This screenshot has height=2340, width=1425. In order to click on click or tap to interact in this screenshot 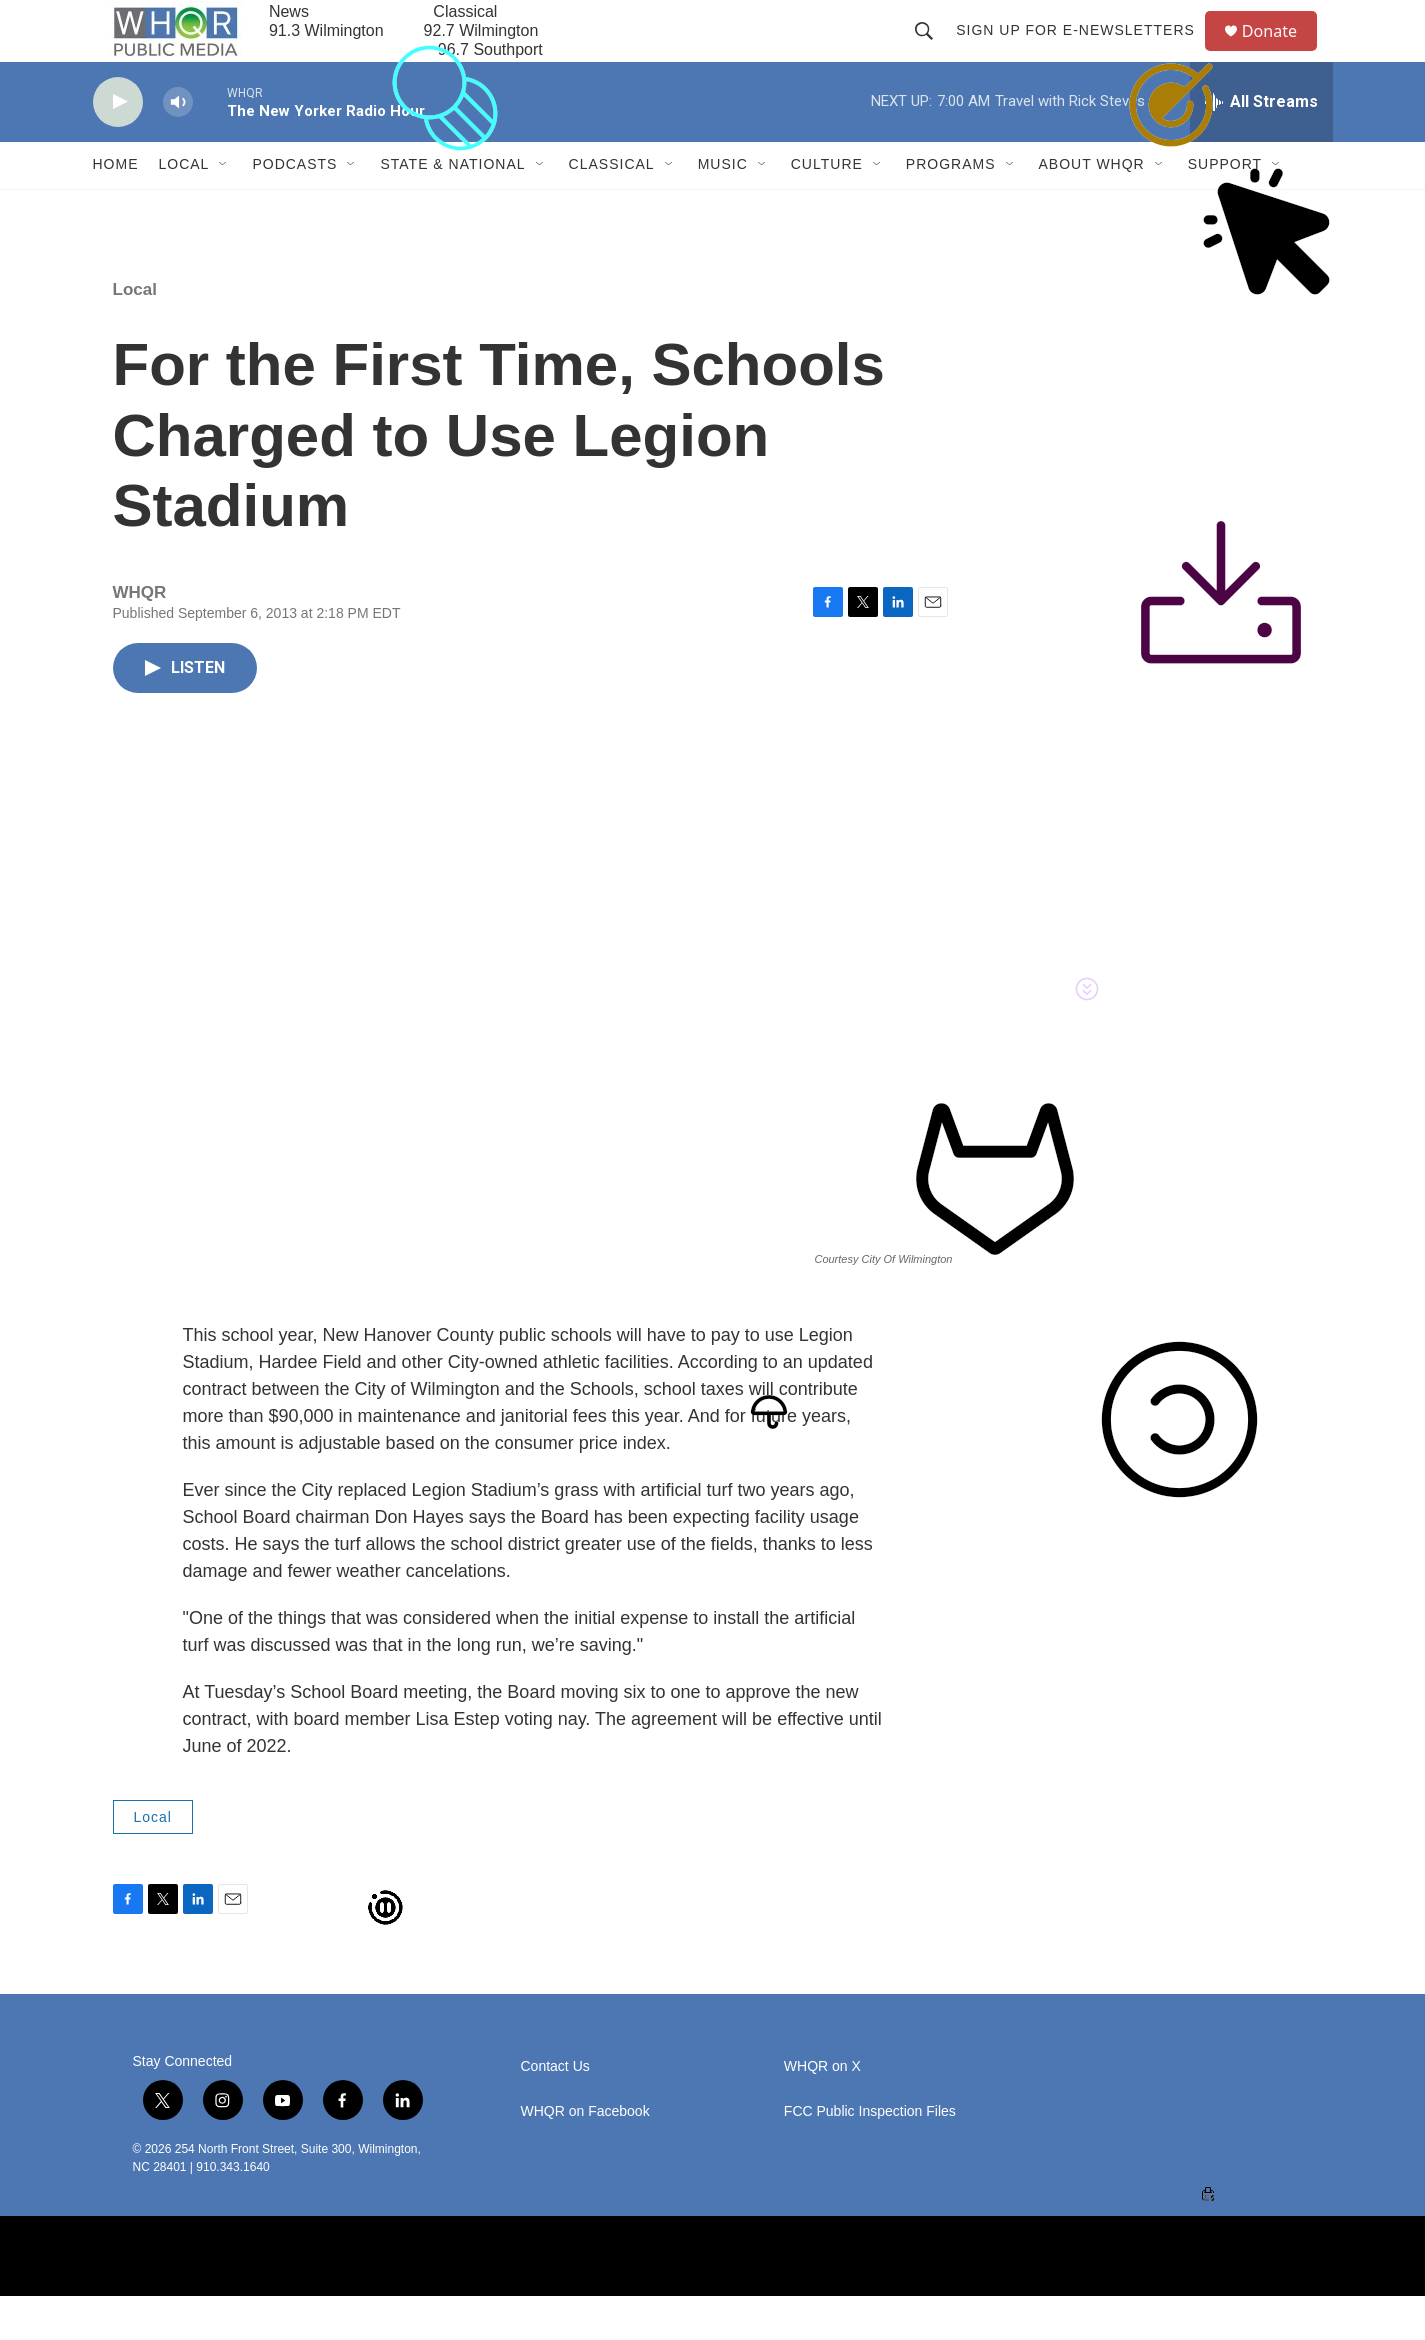, I will do `click(1273, 238)`.